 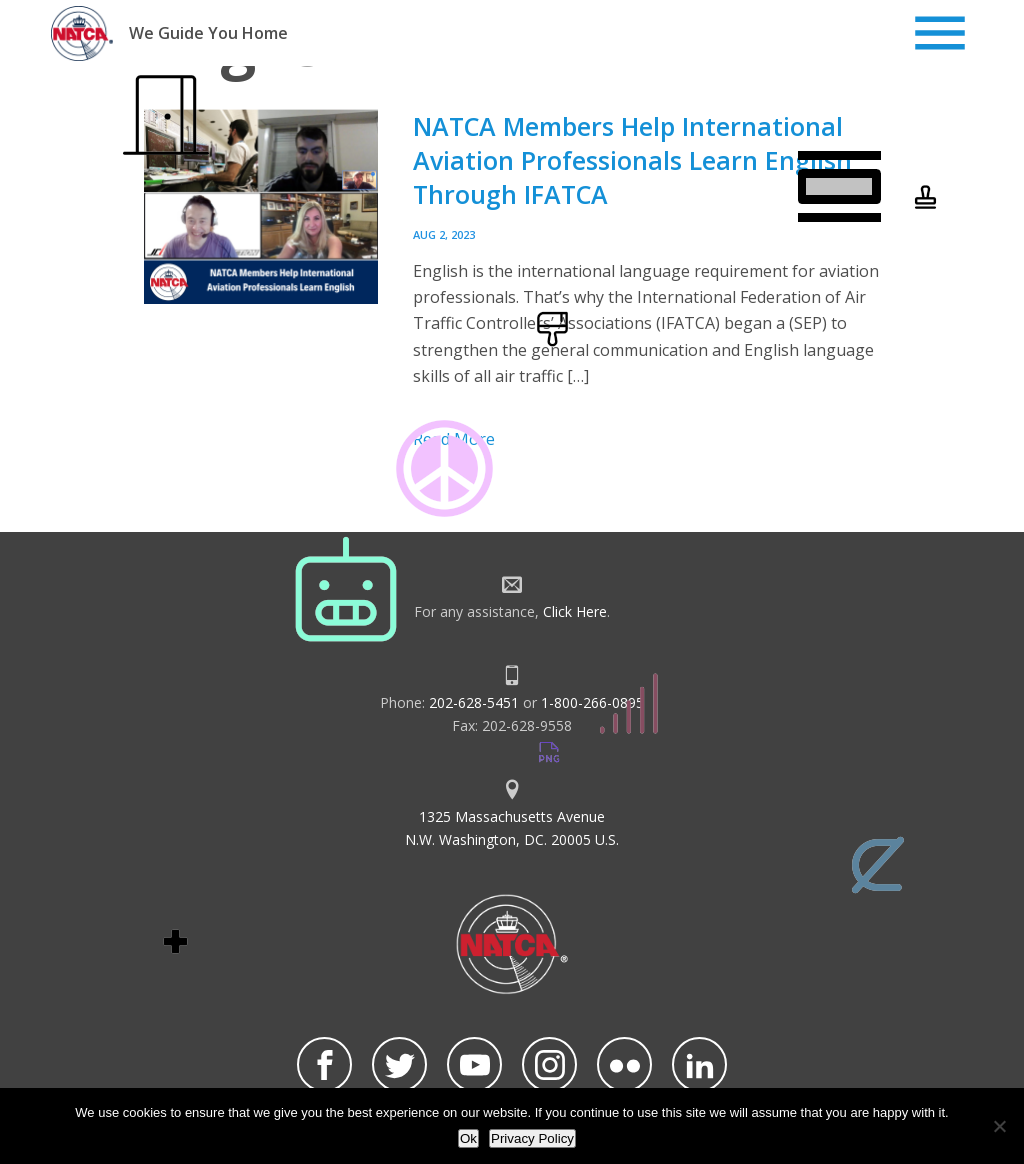 I want to click on access painting or drawing tools, so click(x=552, y=328).